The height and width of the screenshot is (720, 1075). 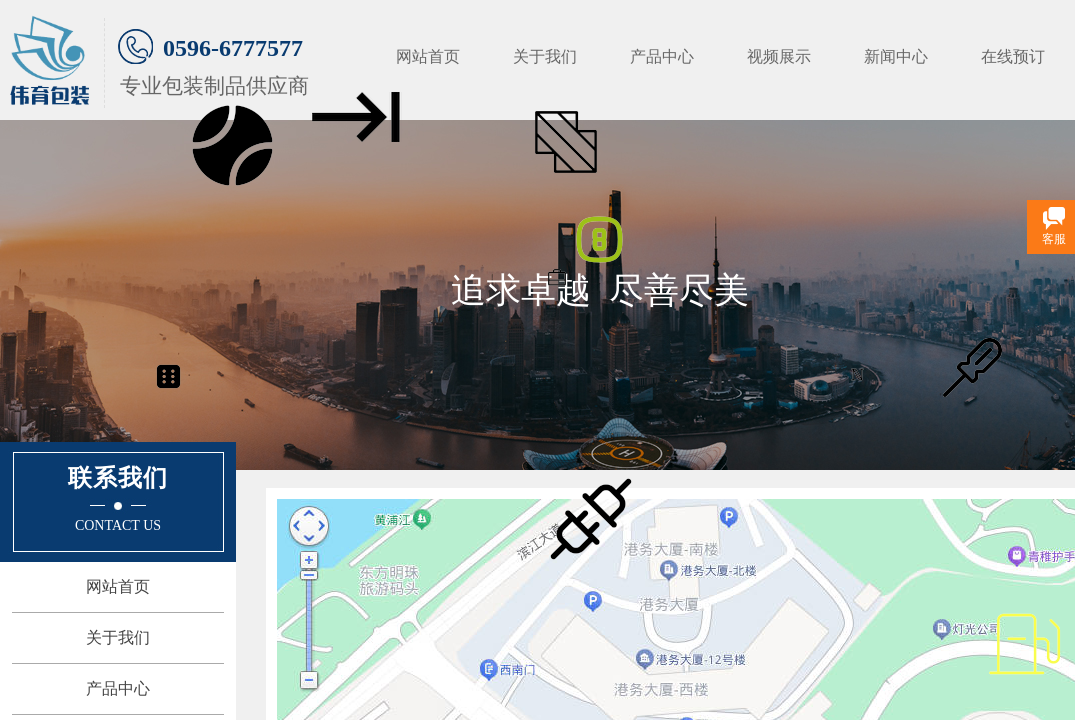 What do you see at coordinates (557, 278) in the screenshot?
I see `access travel or trip planning features` at bounding box center [557, 278].